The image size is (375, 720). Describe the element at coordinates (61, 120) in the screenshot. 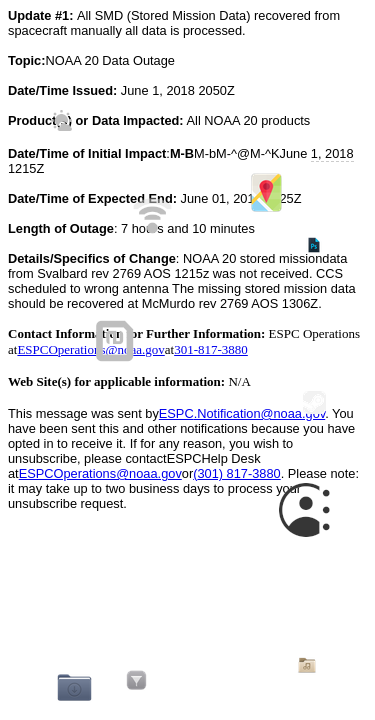

I see `indicates partly cloudy weather conditions` at that location.